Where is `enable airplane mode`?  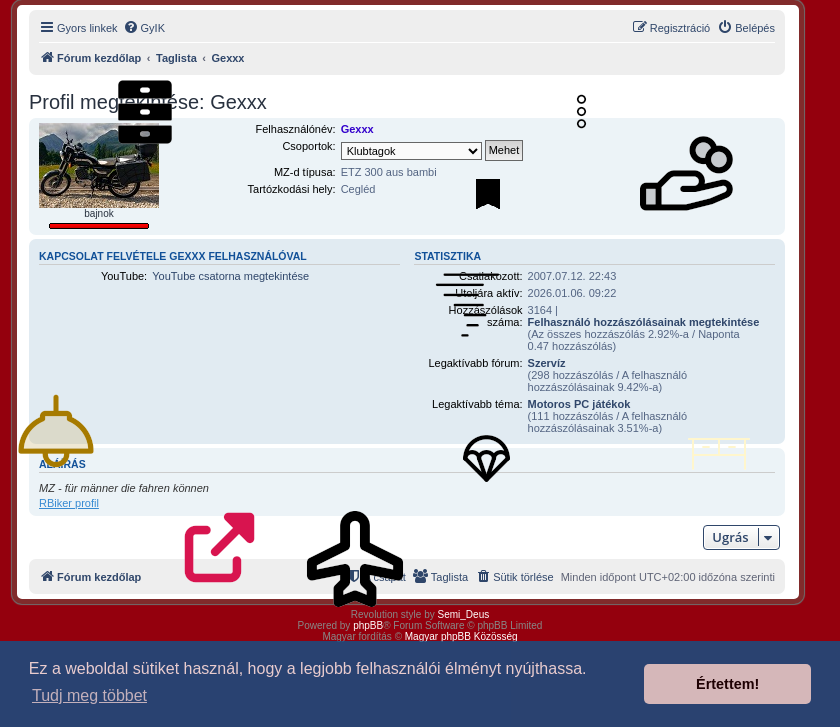 enable airplane mode is located at coordinates (355, 559).